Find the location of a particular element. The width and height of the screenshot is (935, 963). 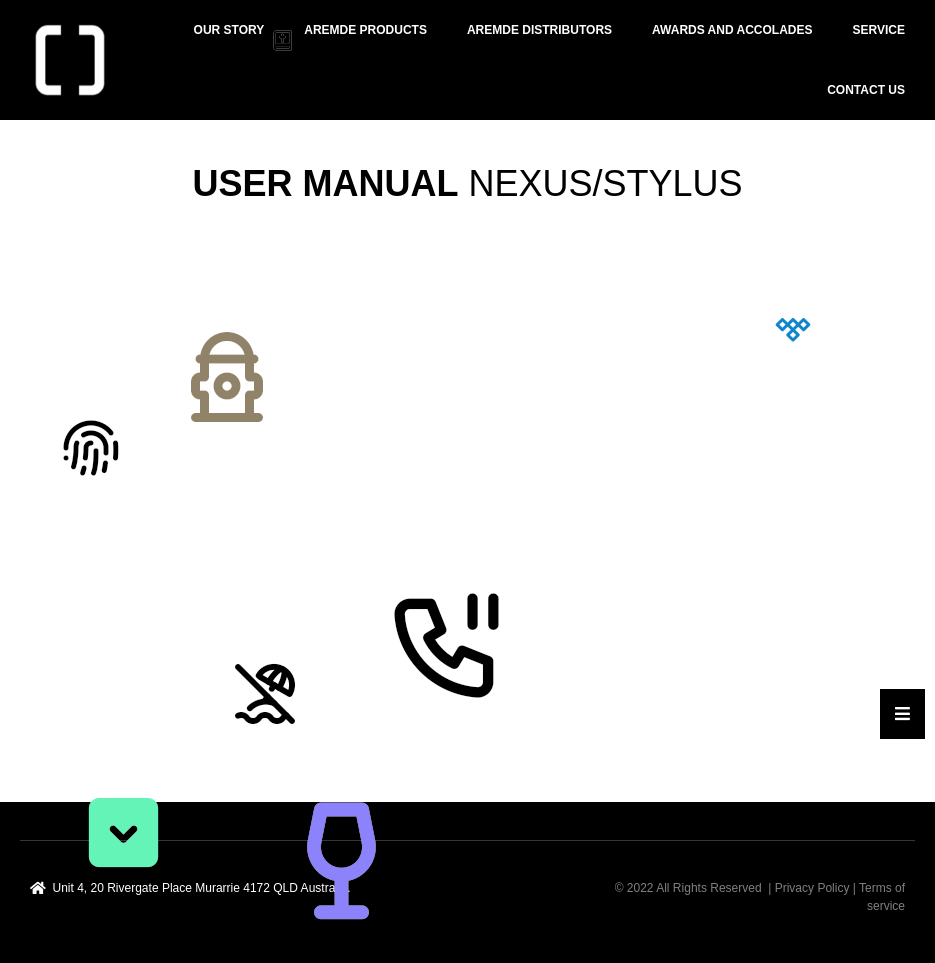

open tidal music streaming app is located at coordinates (793, 329).